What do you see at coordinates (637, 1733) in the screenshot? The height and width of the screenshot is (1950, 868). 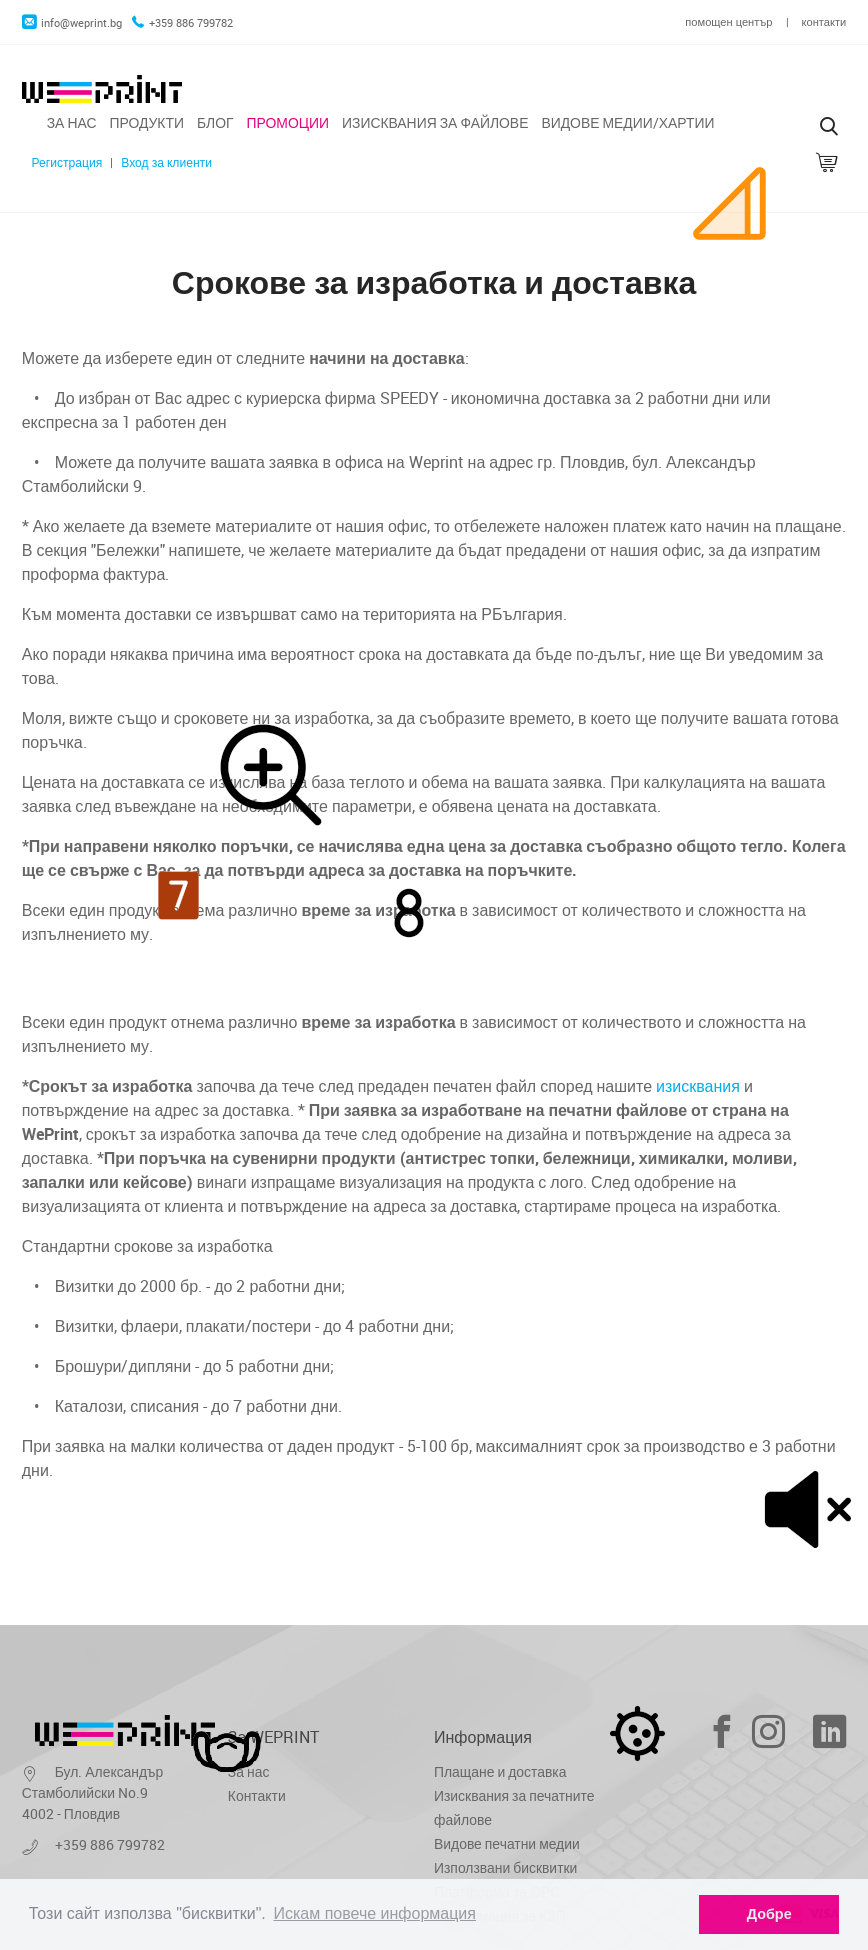 I see `indicates virus or malware detected` at bounding box center [637, 1733].